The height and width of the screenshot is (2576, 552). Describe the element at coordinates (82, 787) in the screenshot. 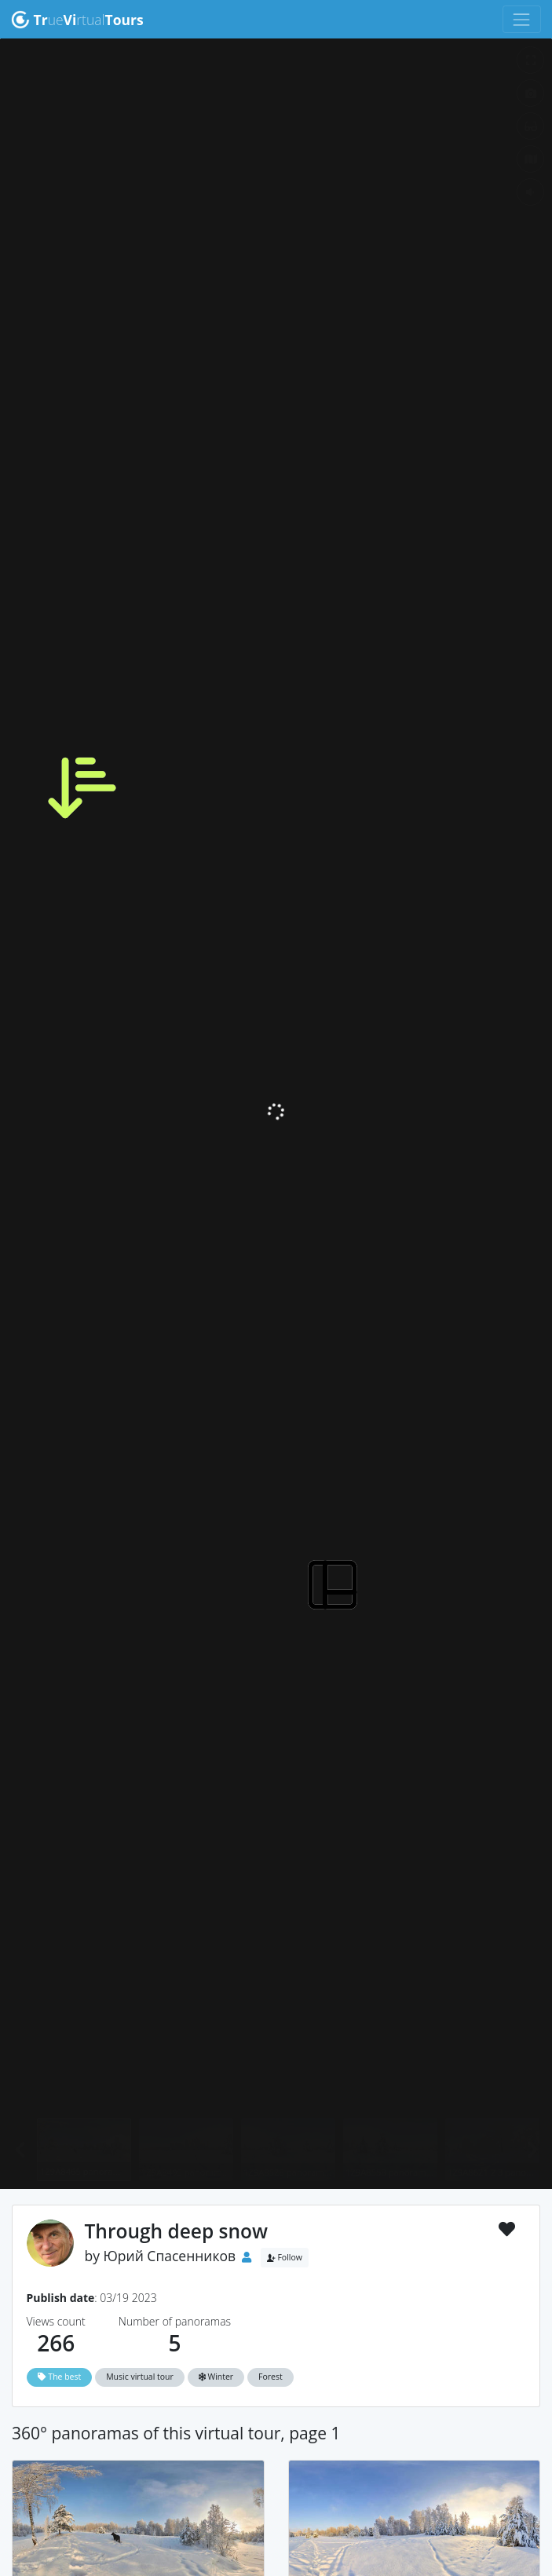

I see `sort items from smallest to largest` at that location.